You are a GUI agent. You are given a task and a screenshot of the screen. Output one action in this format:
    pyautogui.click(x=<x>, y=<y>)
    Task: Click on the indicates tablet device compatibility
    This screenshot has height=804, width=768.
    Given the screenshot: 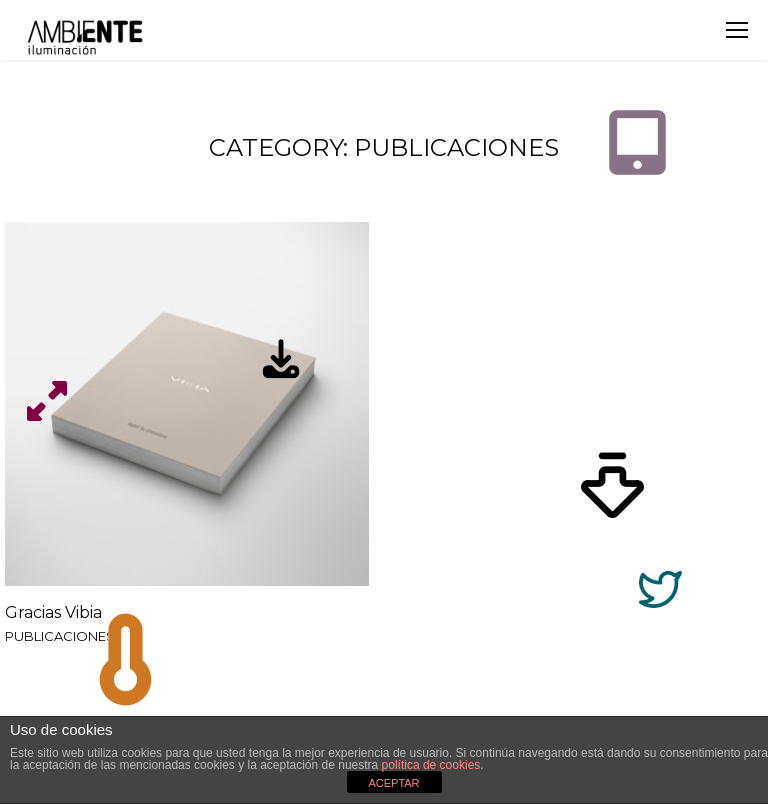 What is the action you would take?
    pyautogui.click(x=637, y=142)
    